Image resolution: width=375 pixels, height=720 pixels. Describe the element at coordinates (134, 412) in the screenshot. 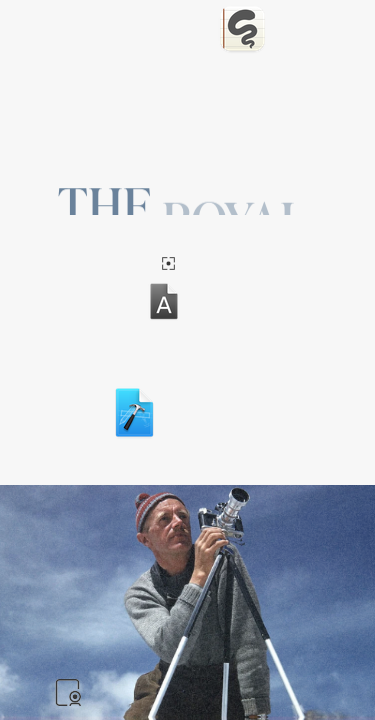

I see `makefile document for build automation` at that location.